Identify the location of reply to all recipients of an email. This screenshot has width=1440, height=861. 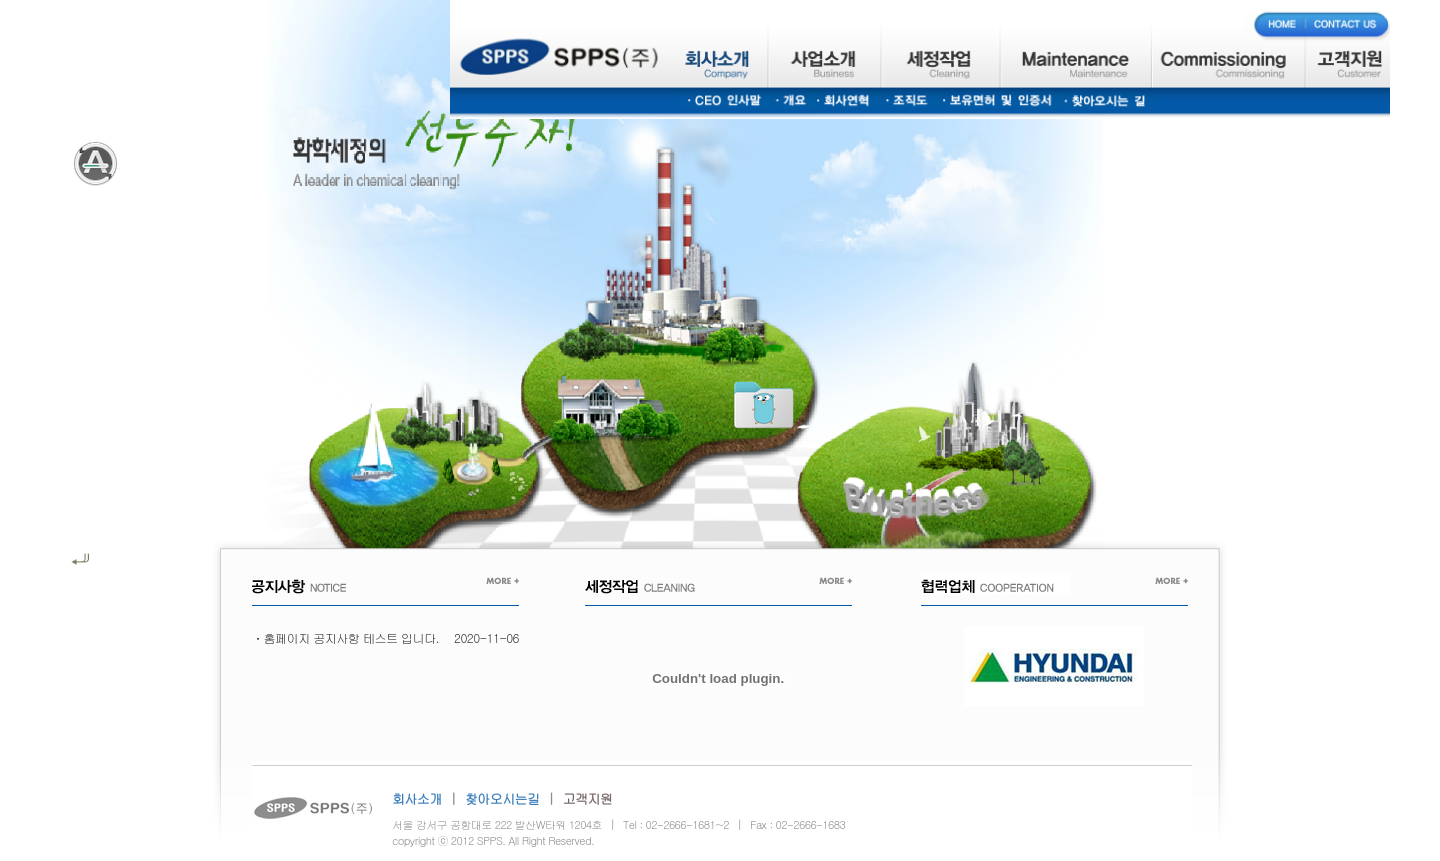
(80, 558).